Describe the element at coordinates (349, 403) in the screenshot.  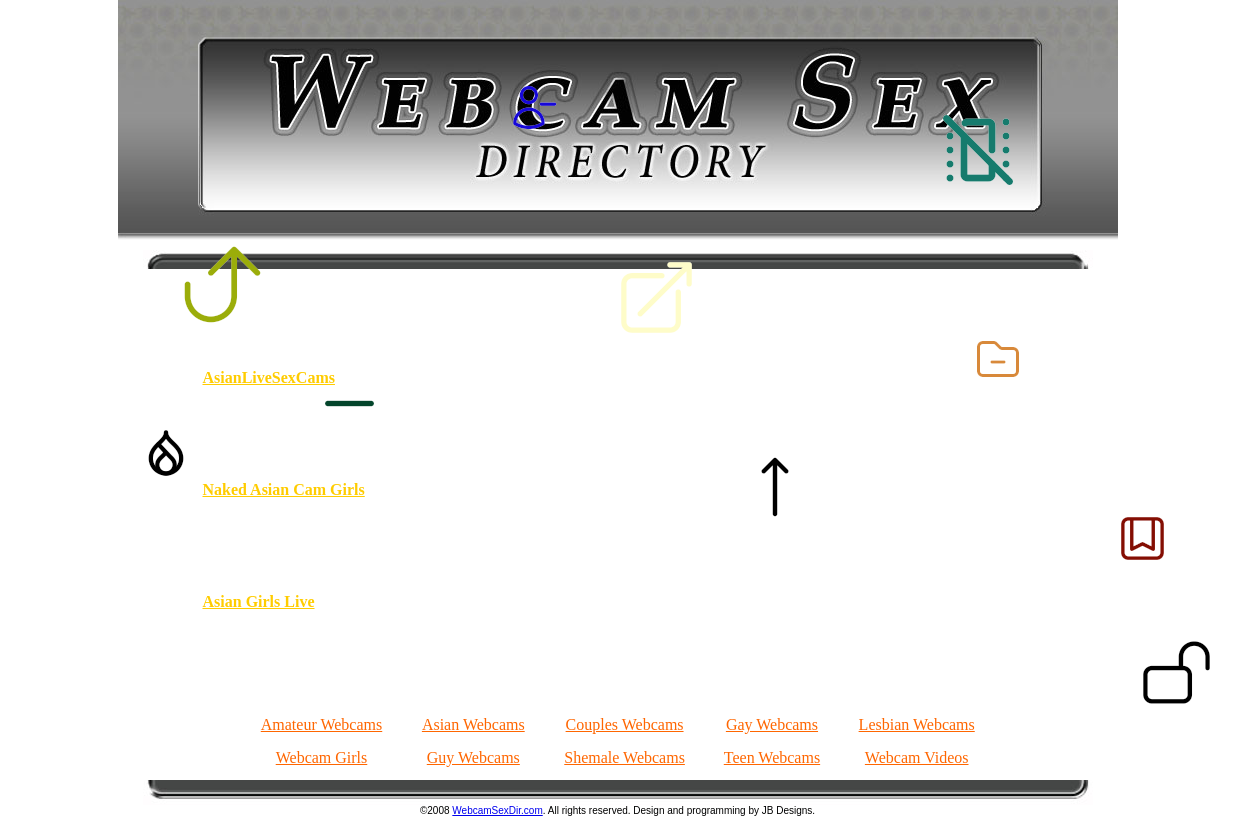
I see `decrease quantity or value` at that location.